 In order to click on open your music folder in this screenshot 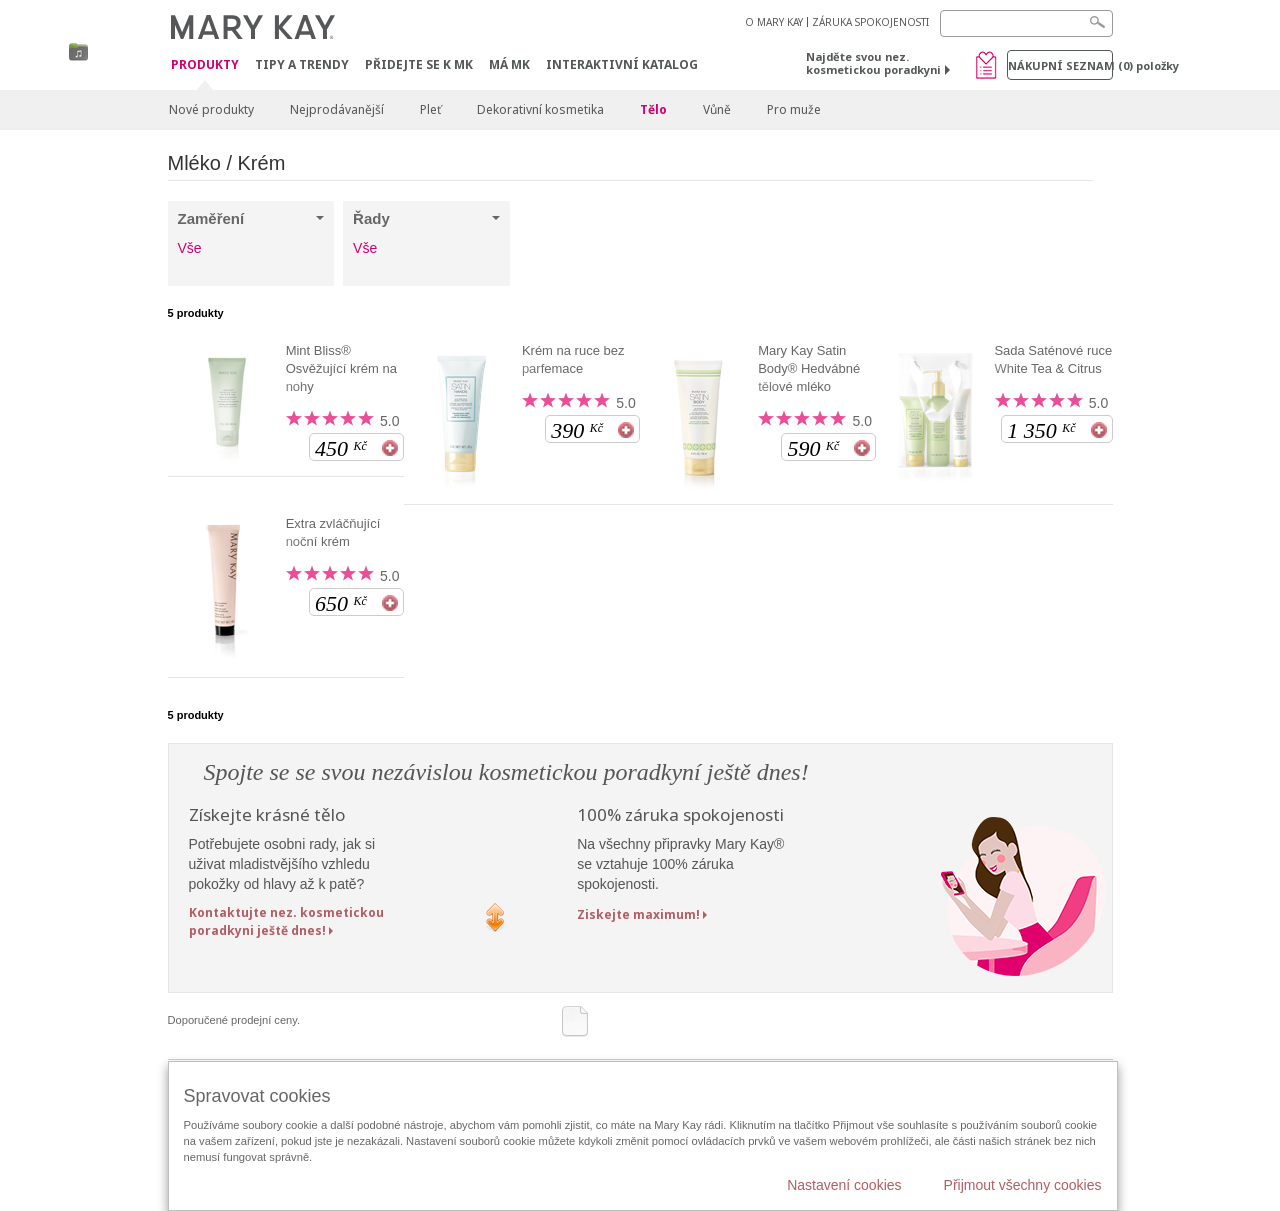, I will do `click(78, 51)`.